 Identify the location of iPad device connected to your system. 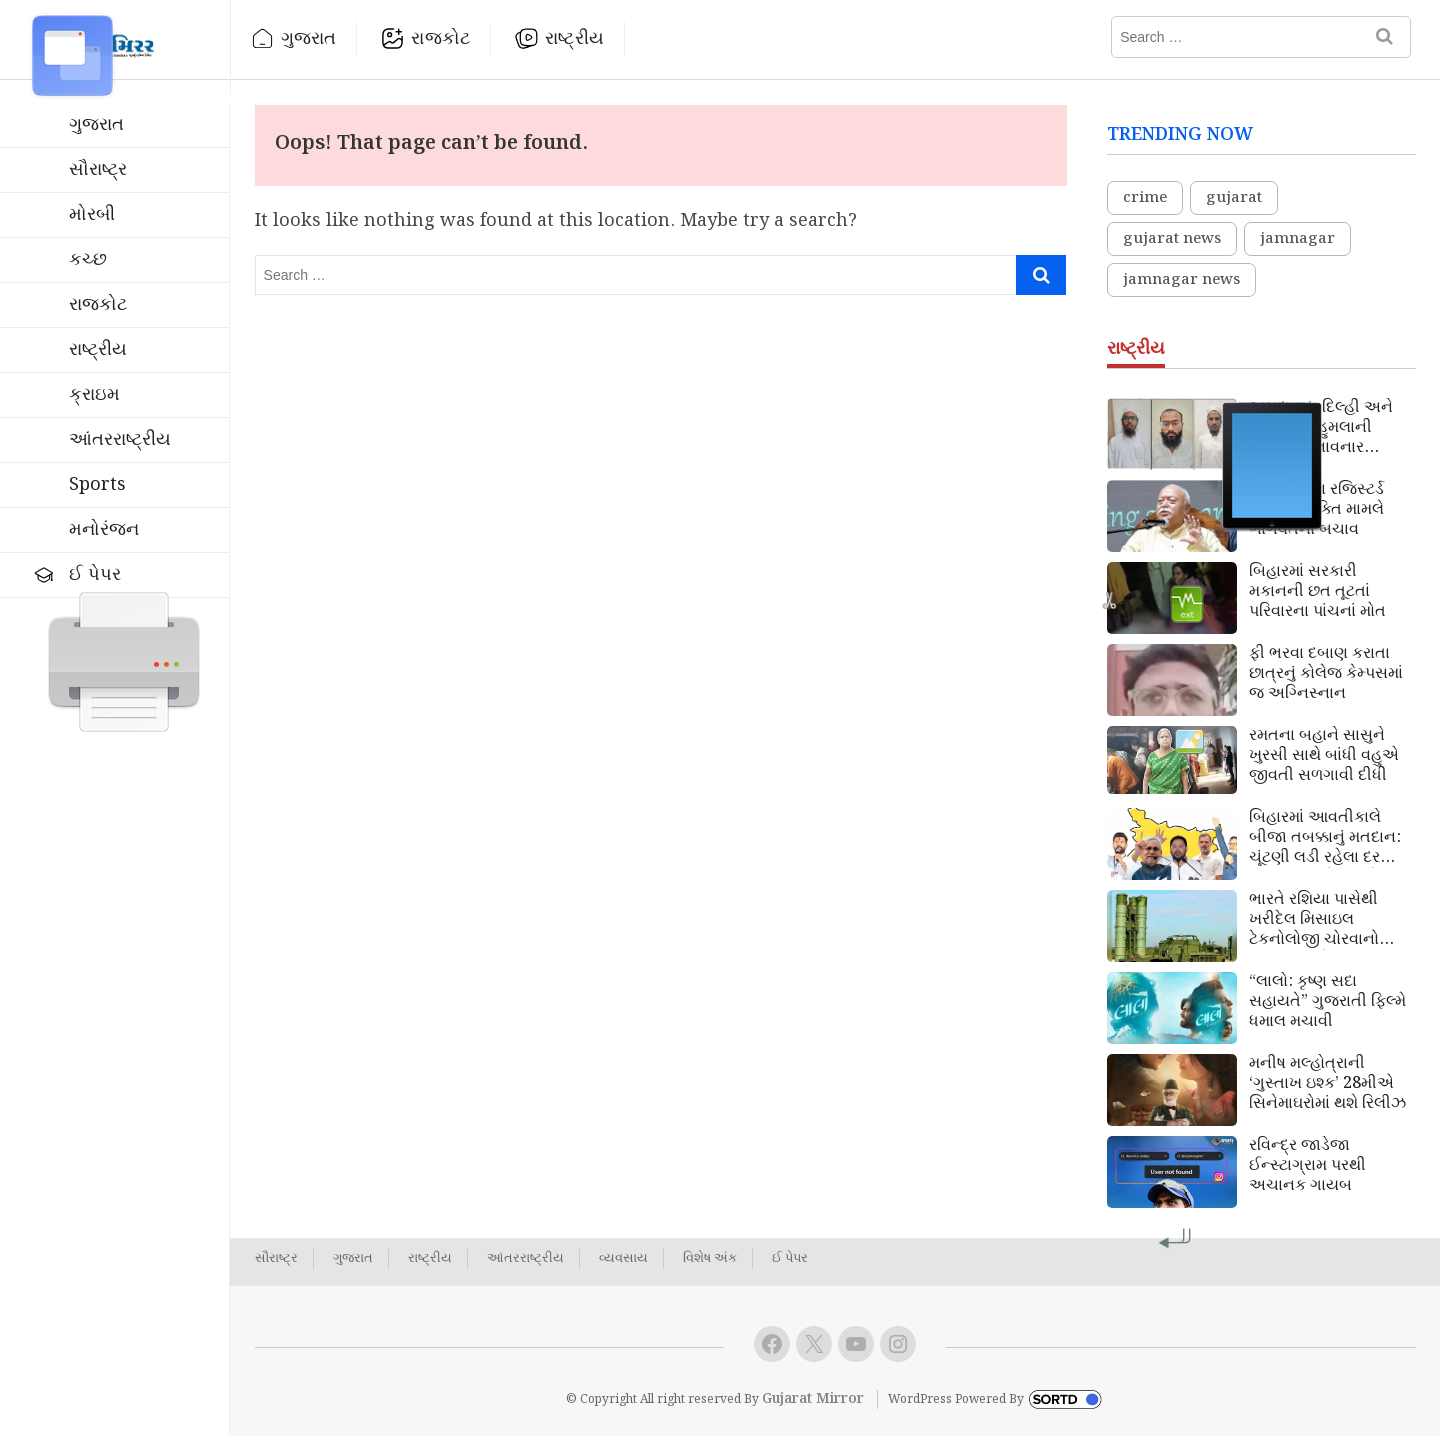
(1272, 465).